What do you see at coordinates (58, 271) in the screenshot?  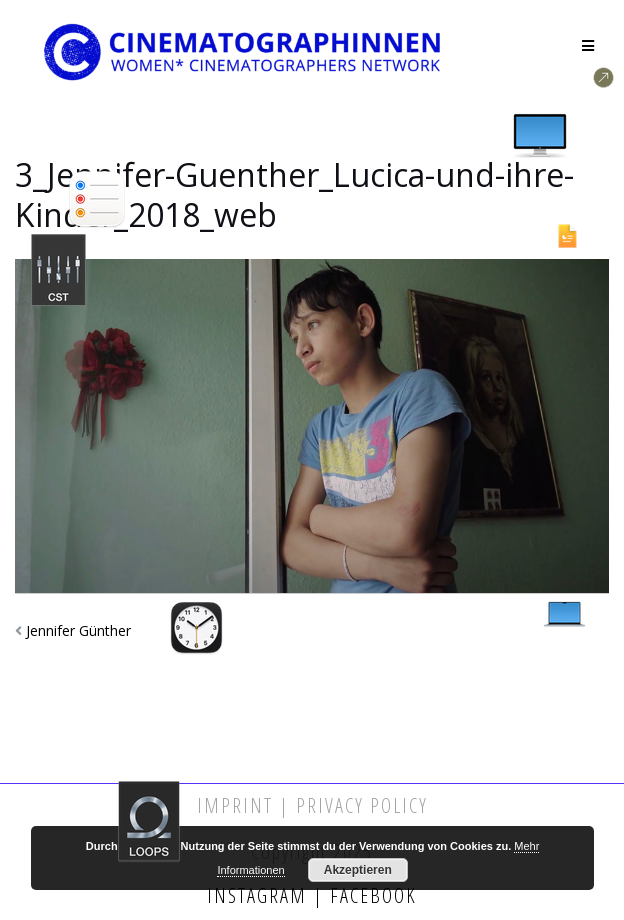 I see `open audio mixing or equalizer settings` at bounding box center [58, 271].